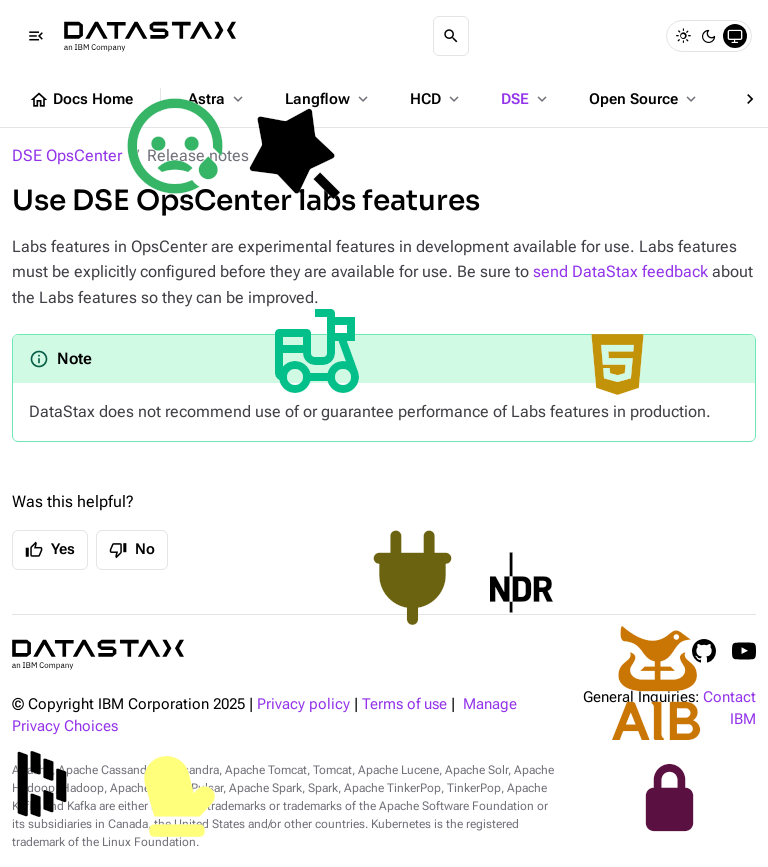 Image resolution: width=768 pixels, height=867 pixels. What do you see at coordinates (521, 582) in the screenshot?
I see `NDR (Norddeutscher Rundfunk) brand logo` at bounding box center [521, 582].